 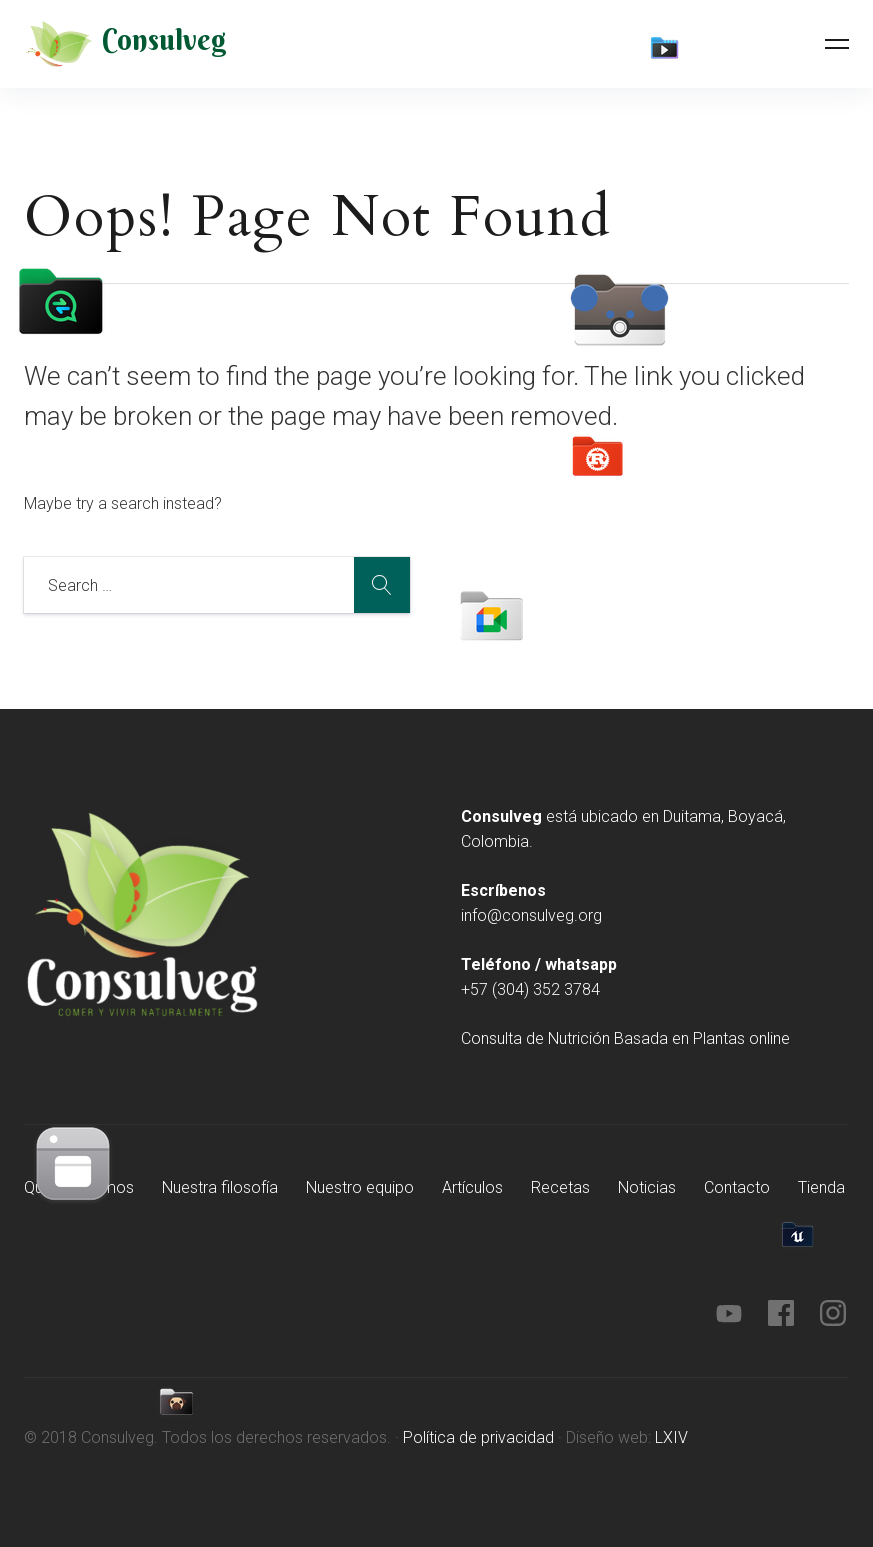 What do you see at coordinates (619, 312) in the screenshot?
I see `folder containing pokémon heavy ball assets` at bounding box center [619, 312].